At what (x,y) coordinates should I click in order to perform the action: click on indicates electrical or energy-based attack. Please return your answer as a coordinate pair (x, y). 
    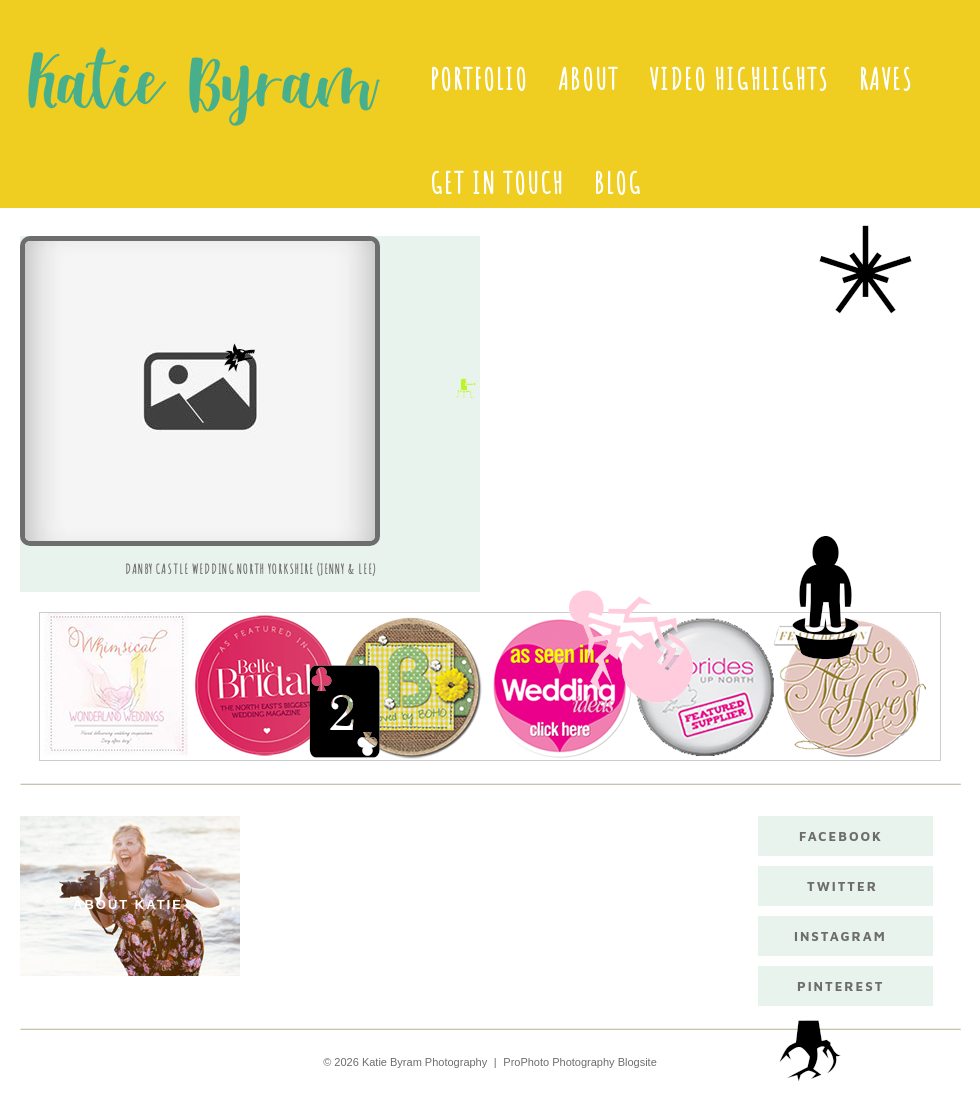
    Looking at the image, I should click on (631, 646).